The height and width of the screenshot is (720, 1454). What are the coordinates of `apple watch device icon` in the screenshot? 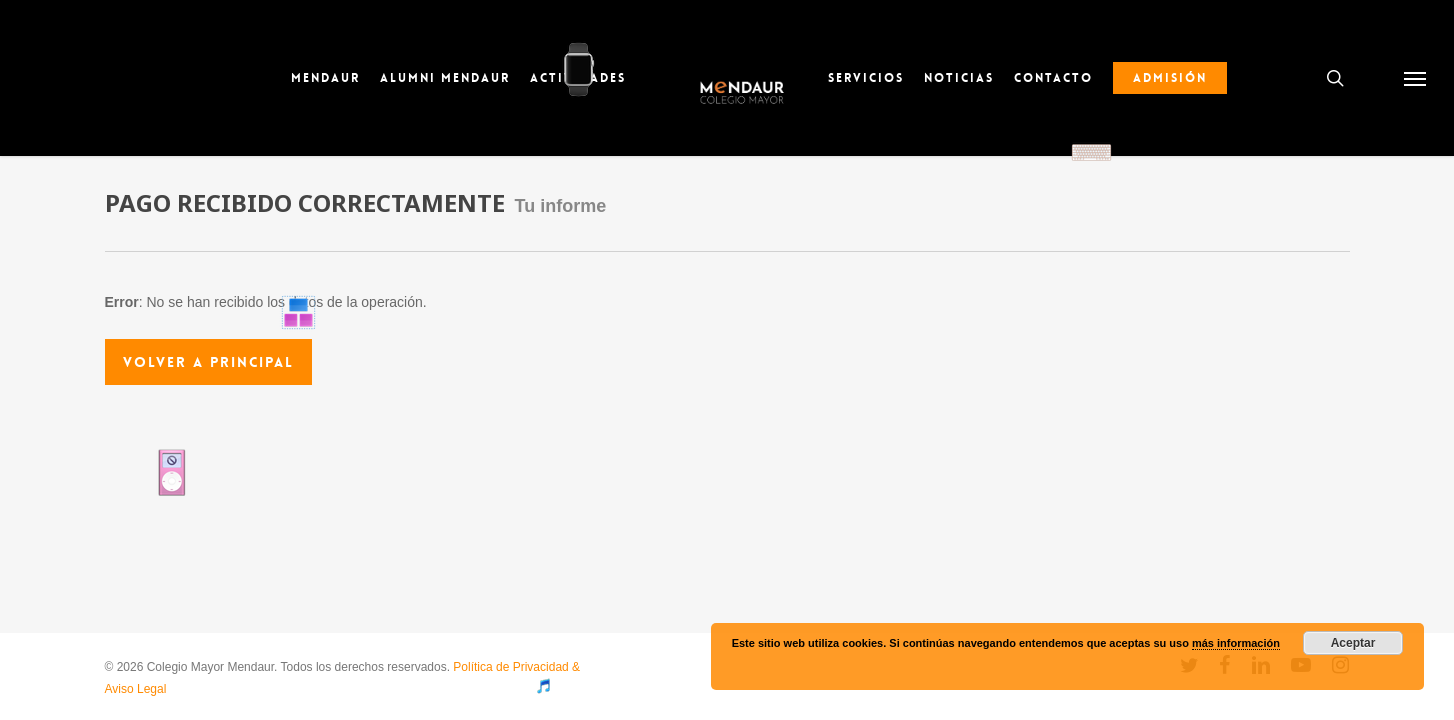 It's located at (578, 69).